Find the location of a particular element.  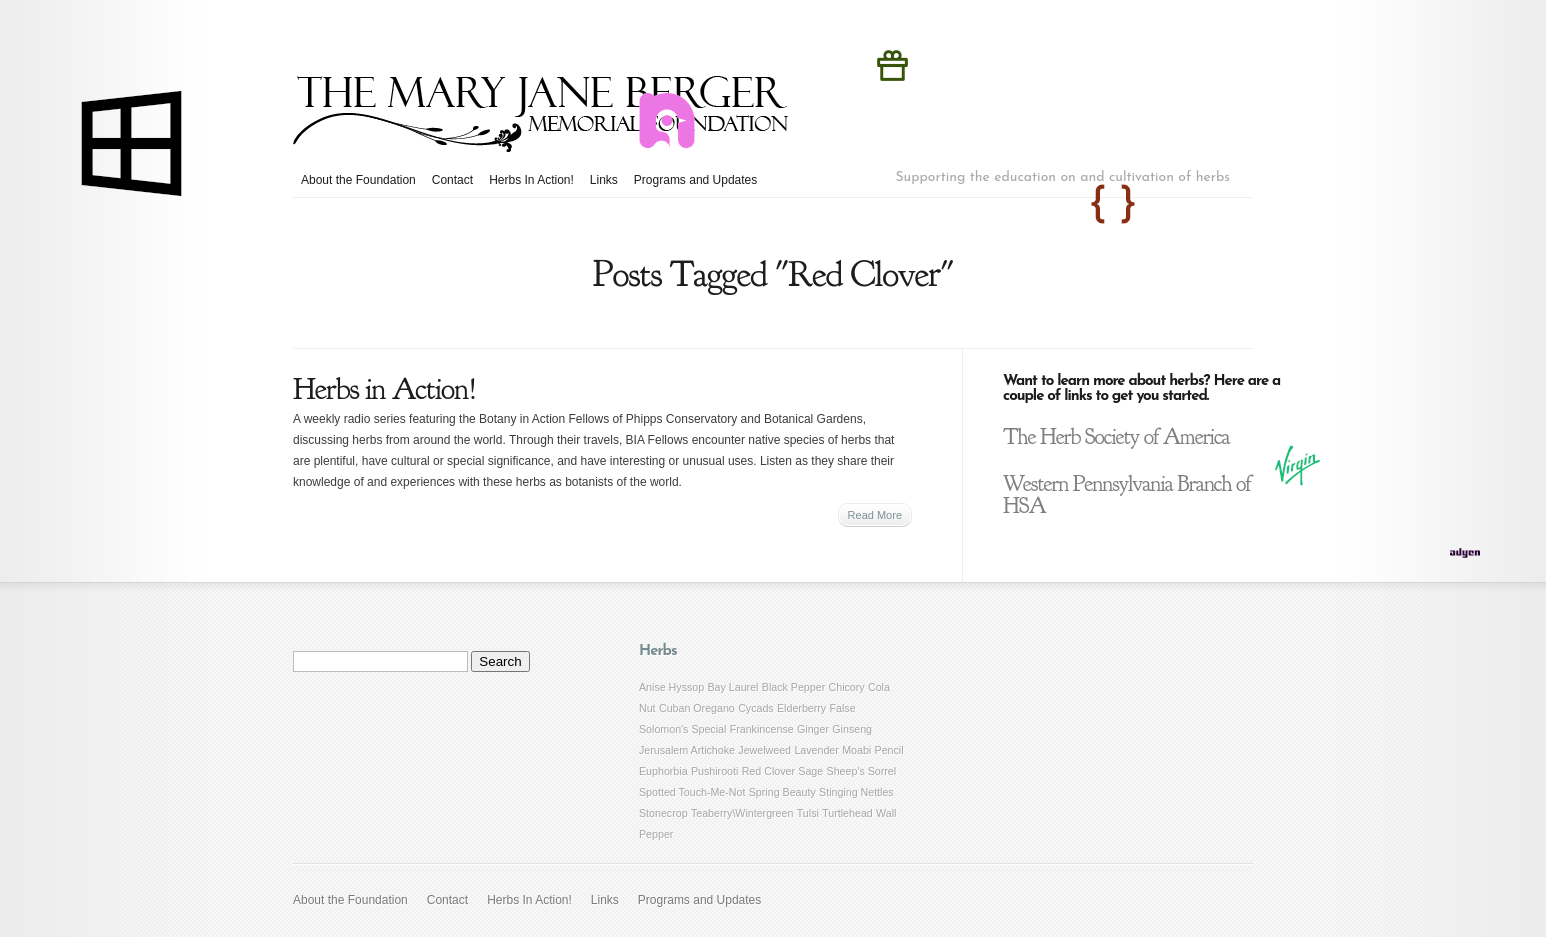

access code editor or development tools is located at coordinates (1113, 204).